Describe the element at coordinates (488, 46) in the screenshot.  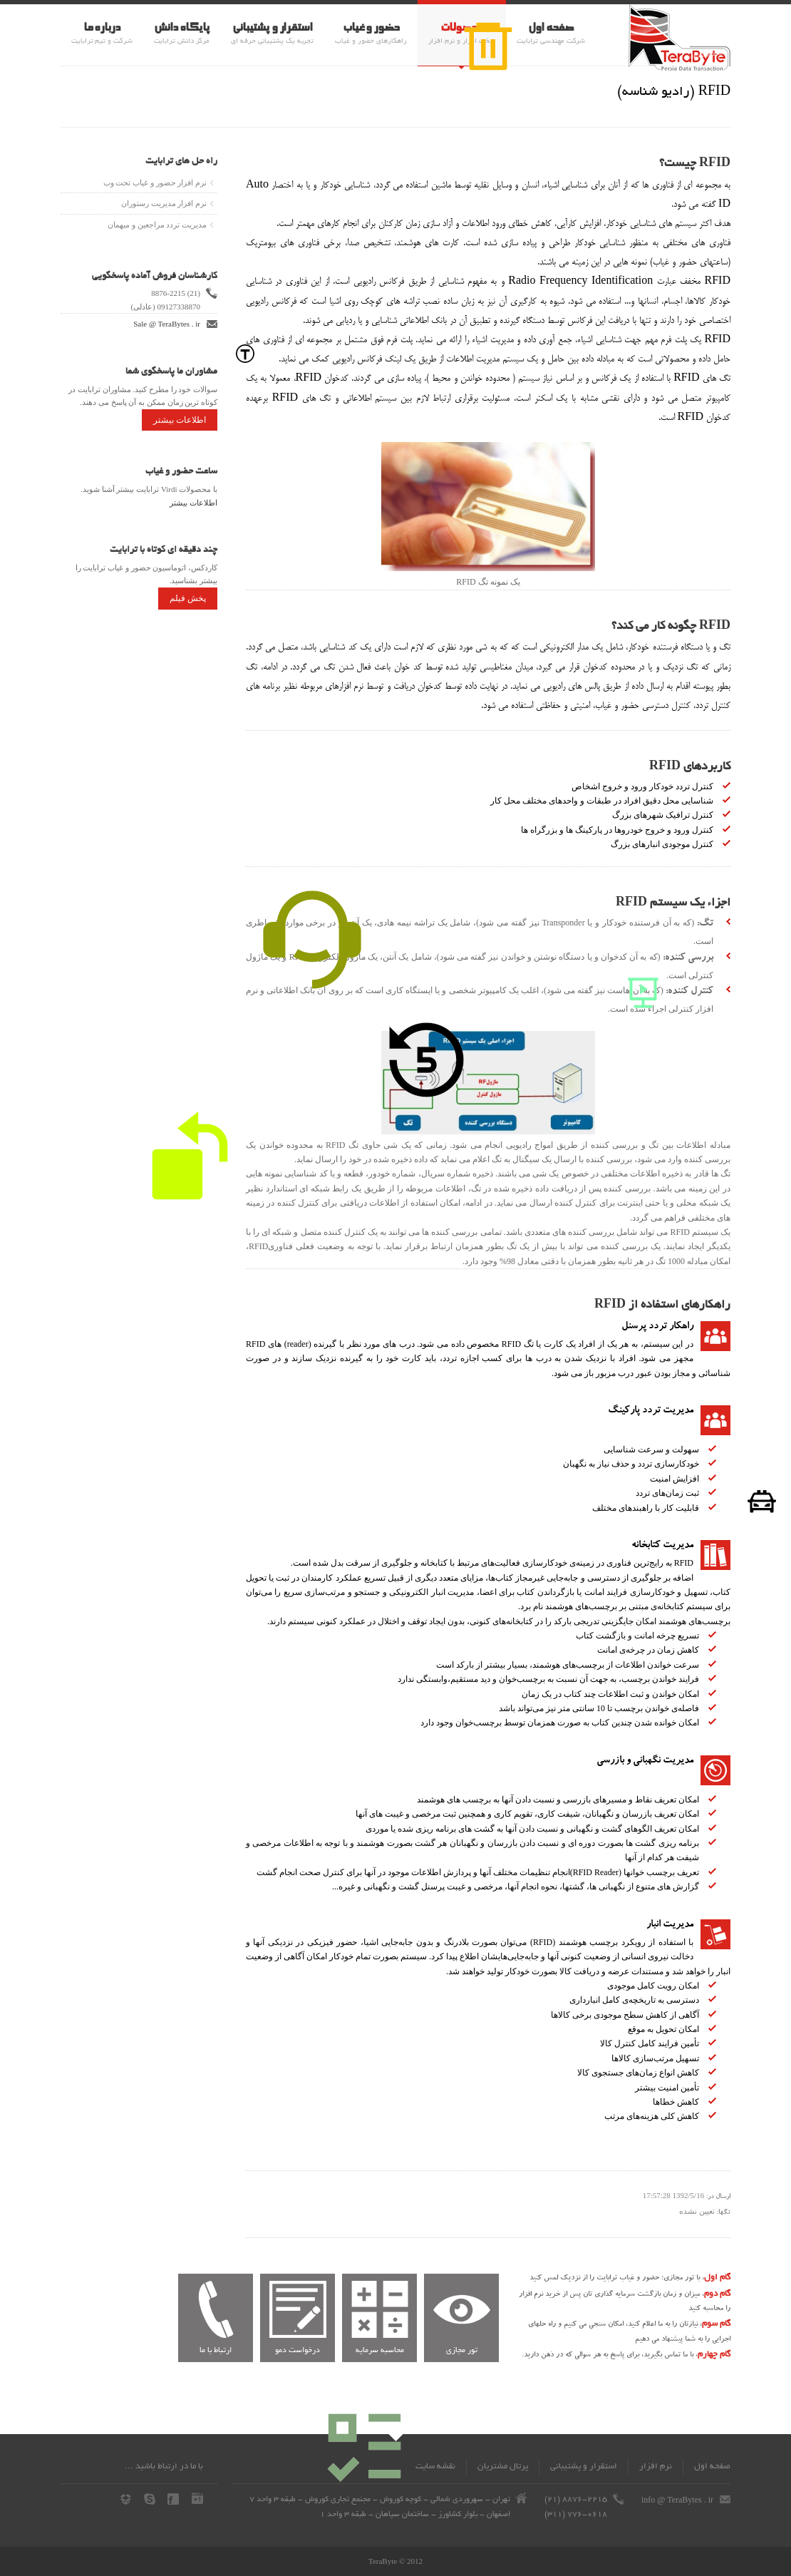
I see `delete selected item` at that location.